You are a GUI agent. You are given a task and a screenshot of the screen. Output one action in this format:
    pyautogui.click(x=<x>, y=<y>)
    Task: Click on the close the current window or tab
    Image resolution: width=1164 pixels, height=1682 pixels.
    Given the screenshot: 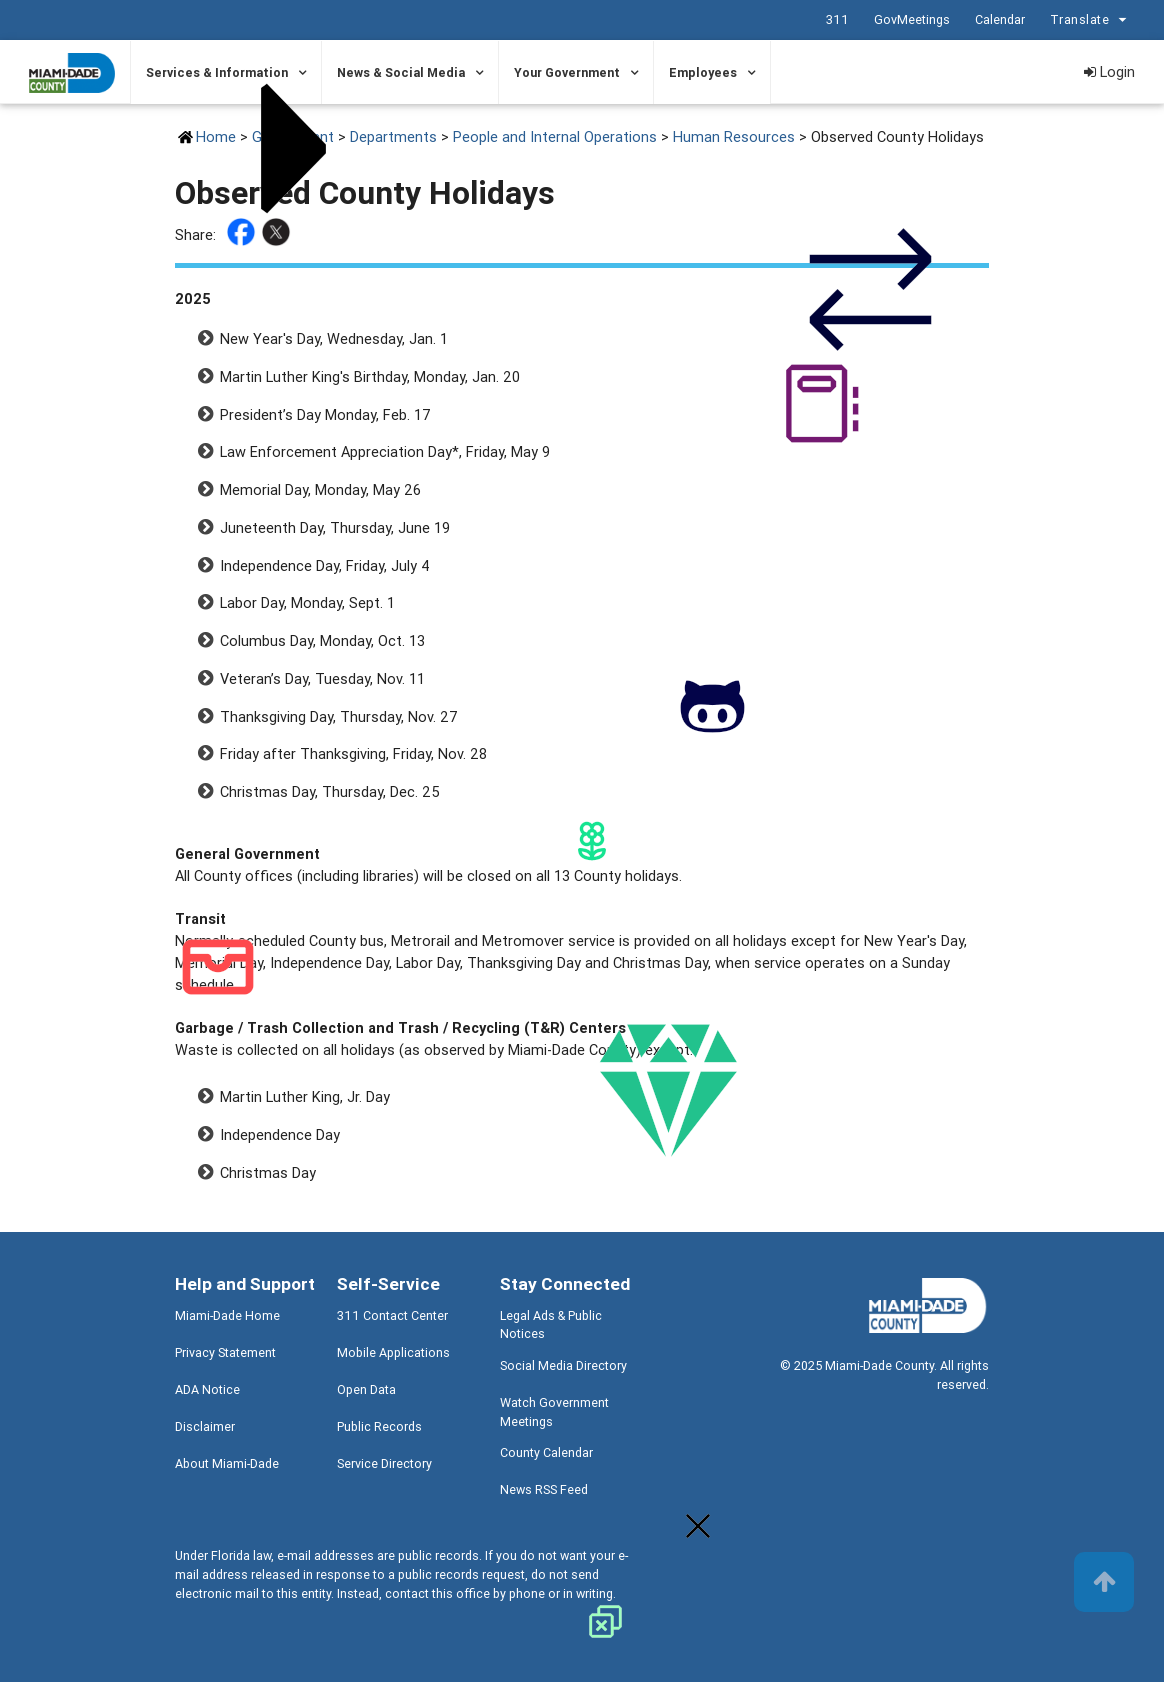 What is the action you would take?
    pyautogui.click(x=698, y=1526)
    